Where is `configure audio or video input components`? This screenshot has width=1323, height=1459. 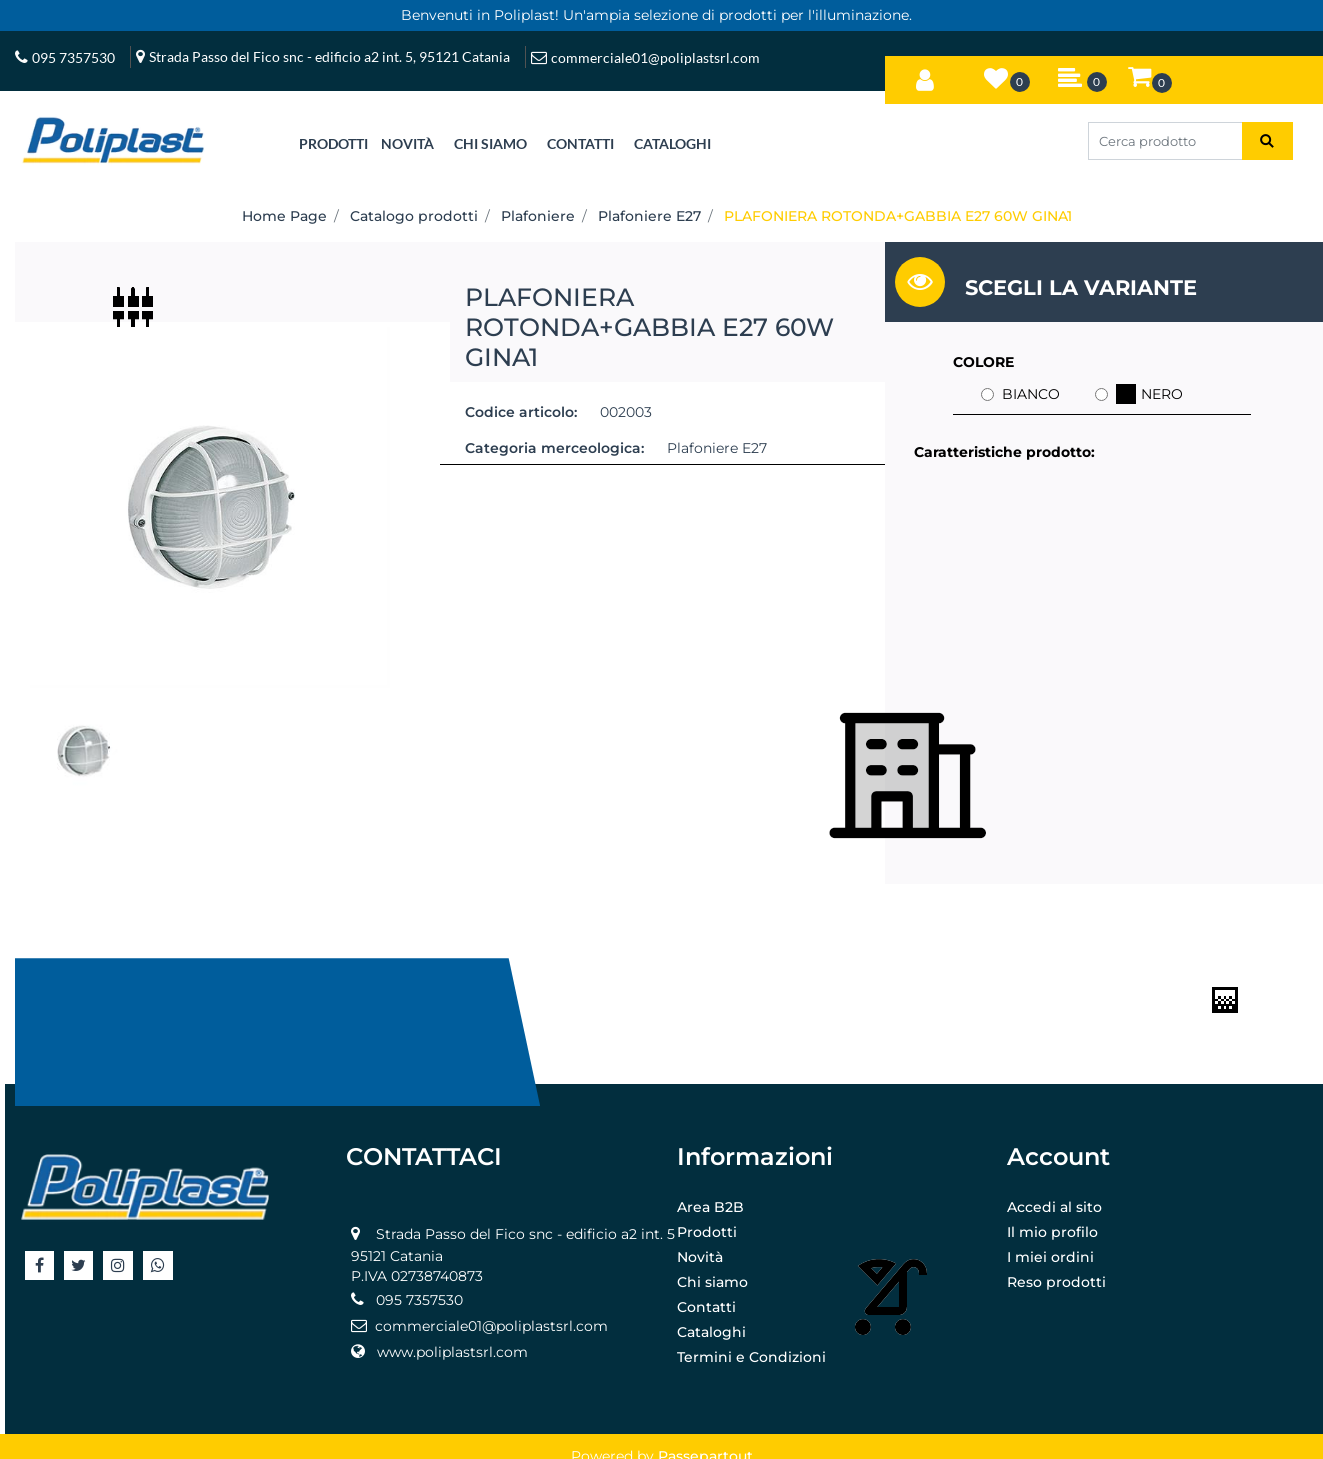 configure audio or video input components is located at coordinates (133, 307).